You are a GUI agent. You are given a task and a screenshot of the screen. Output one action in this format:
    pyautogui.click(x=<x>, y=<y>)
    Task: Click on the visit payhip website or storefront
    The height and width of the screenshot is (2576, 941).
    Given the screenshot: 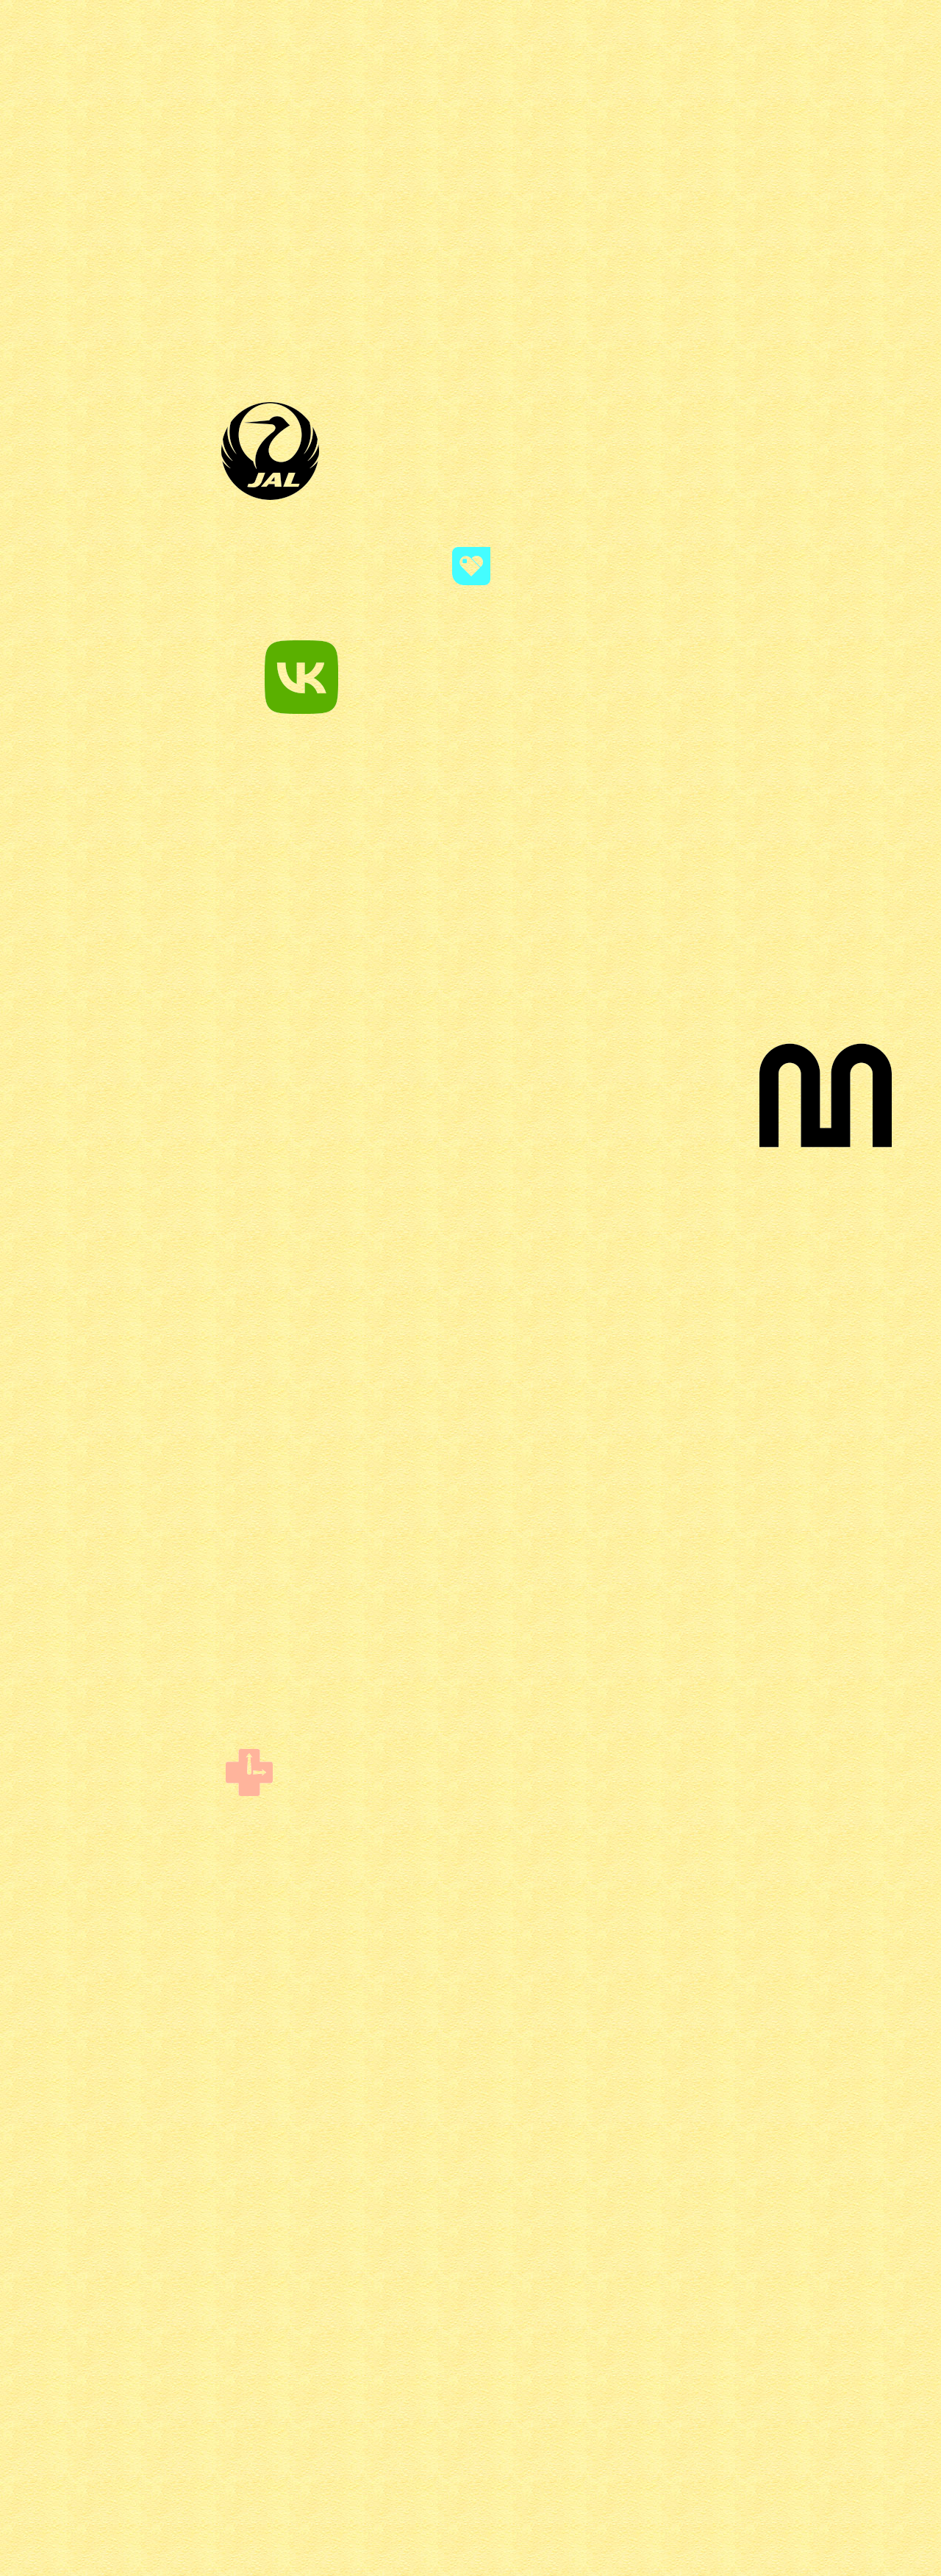 What is the action you would take?
    pyautogui.click(x=471, y=566)
    